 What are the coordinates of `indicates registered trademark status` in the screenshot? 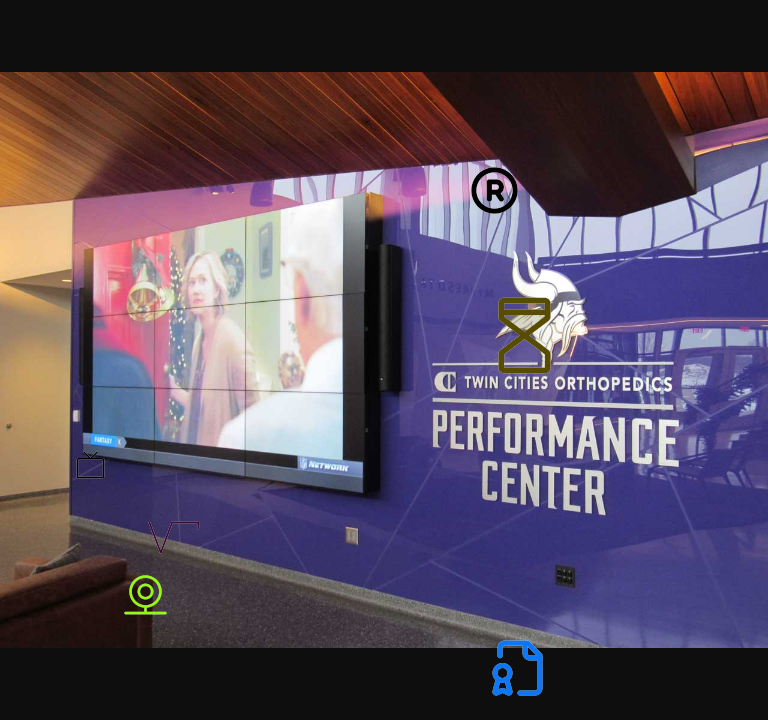 It's located at (494, 190).